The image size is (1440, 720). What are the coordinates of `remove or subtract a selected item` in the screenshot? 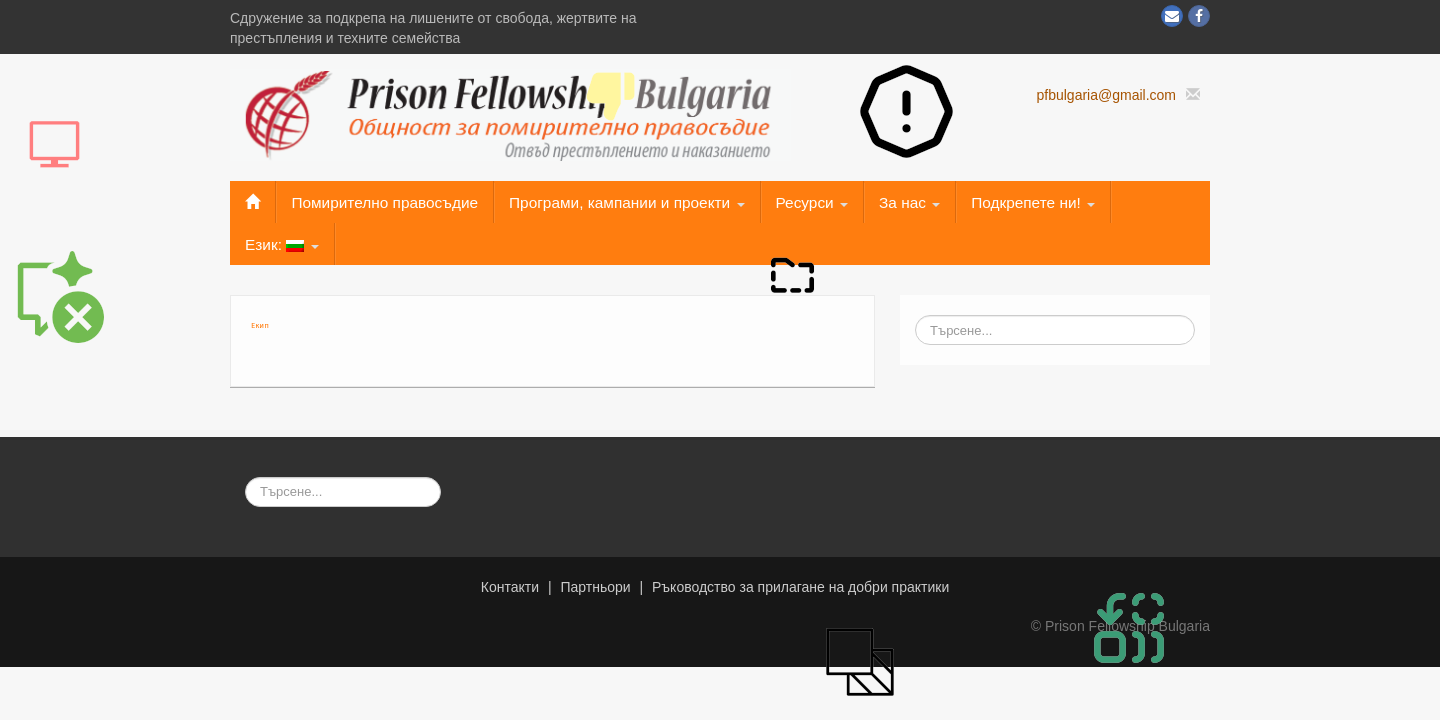 It's located at (860, 662).